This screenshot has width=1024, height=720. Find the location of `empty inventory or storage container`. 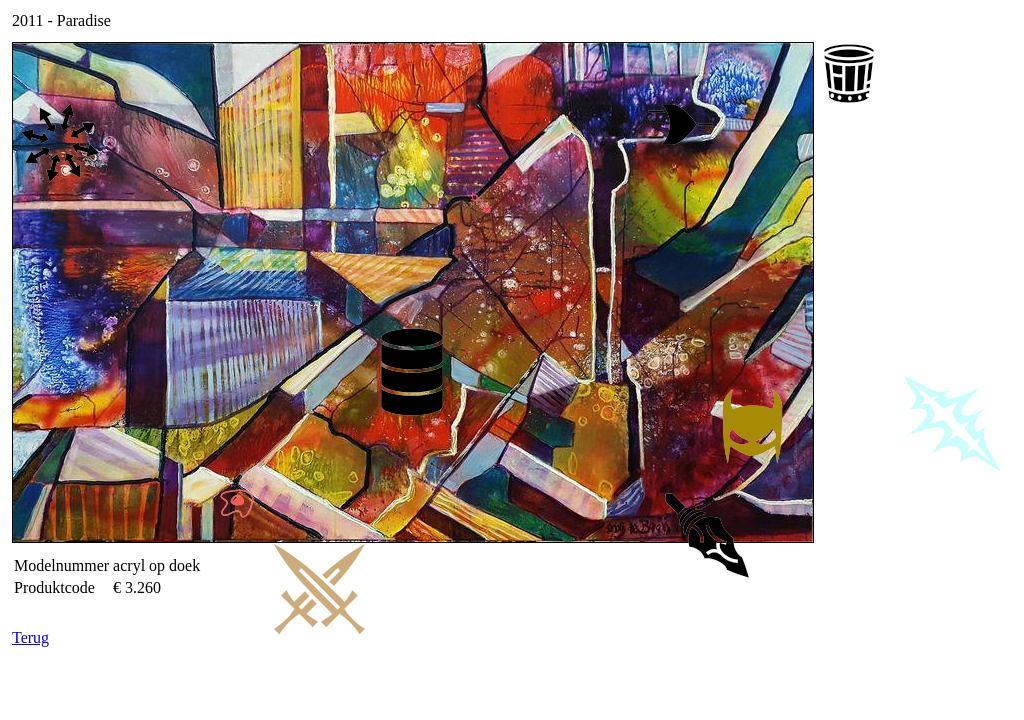

empty inventory or storage container is located at coordinates (849, 64).